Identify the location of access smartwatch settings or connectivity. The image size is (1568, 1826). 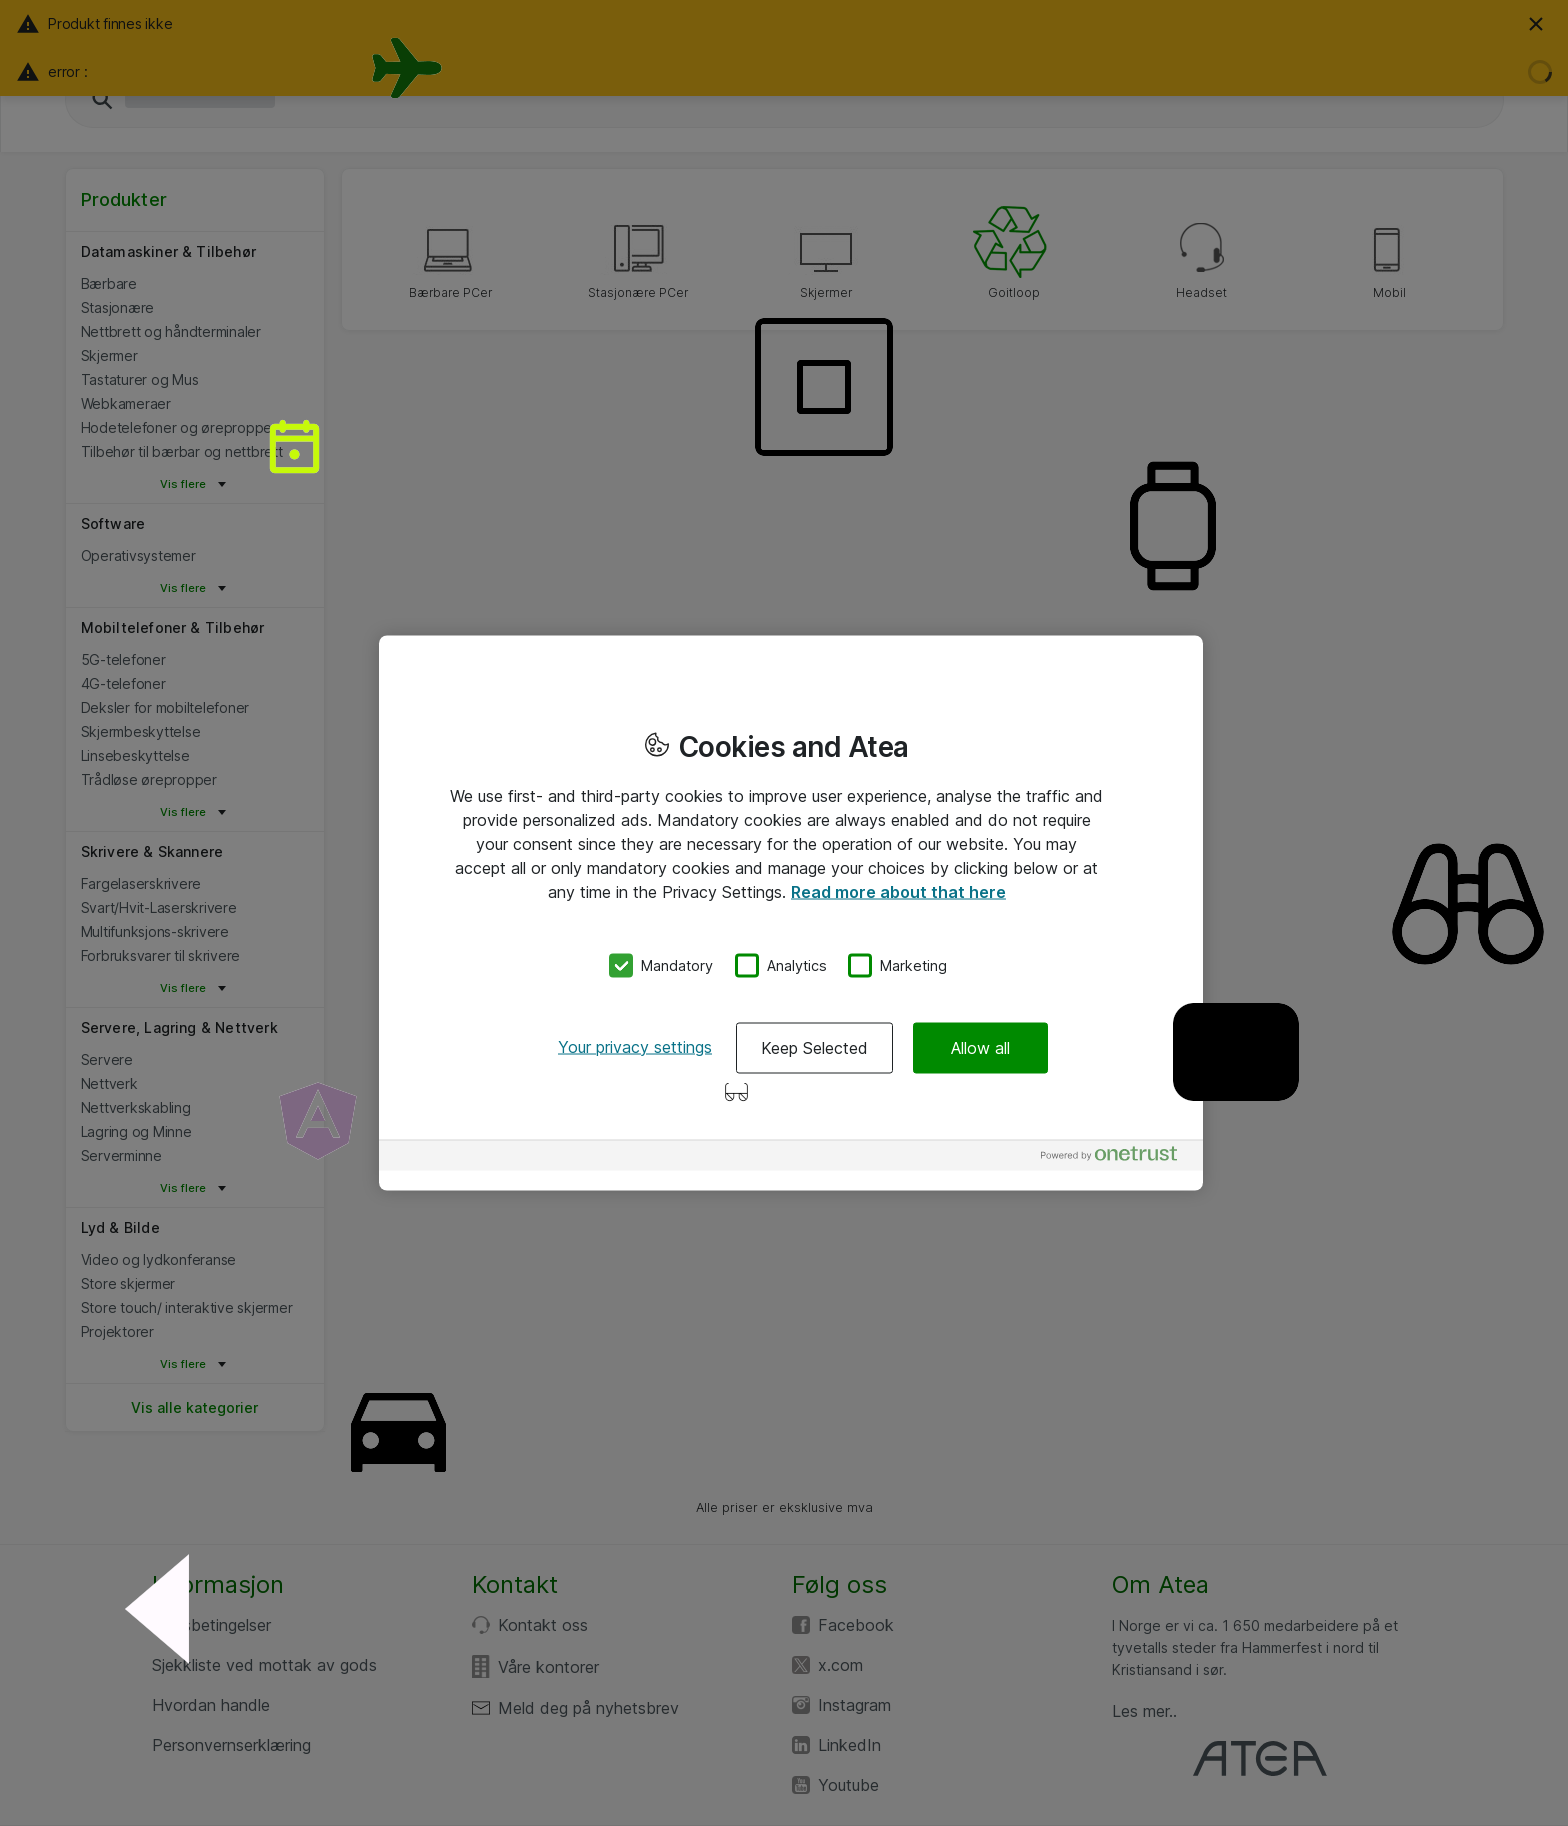
(1173, 526).